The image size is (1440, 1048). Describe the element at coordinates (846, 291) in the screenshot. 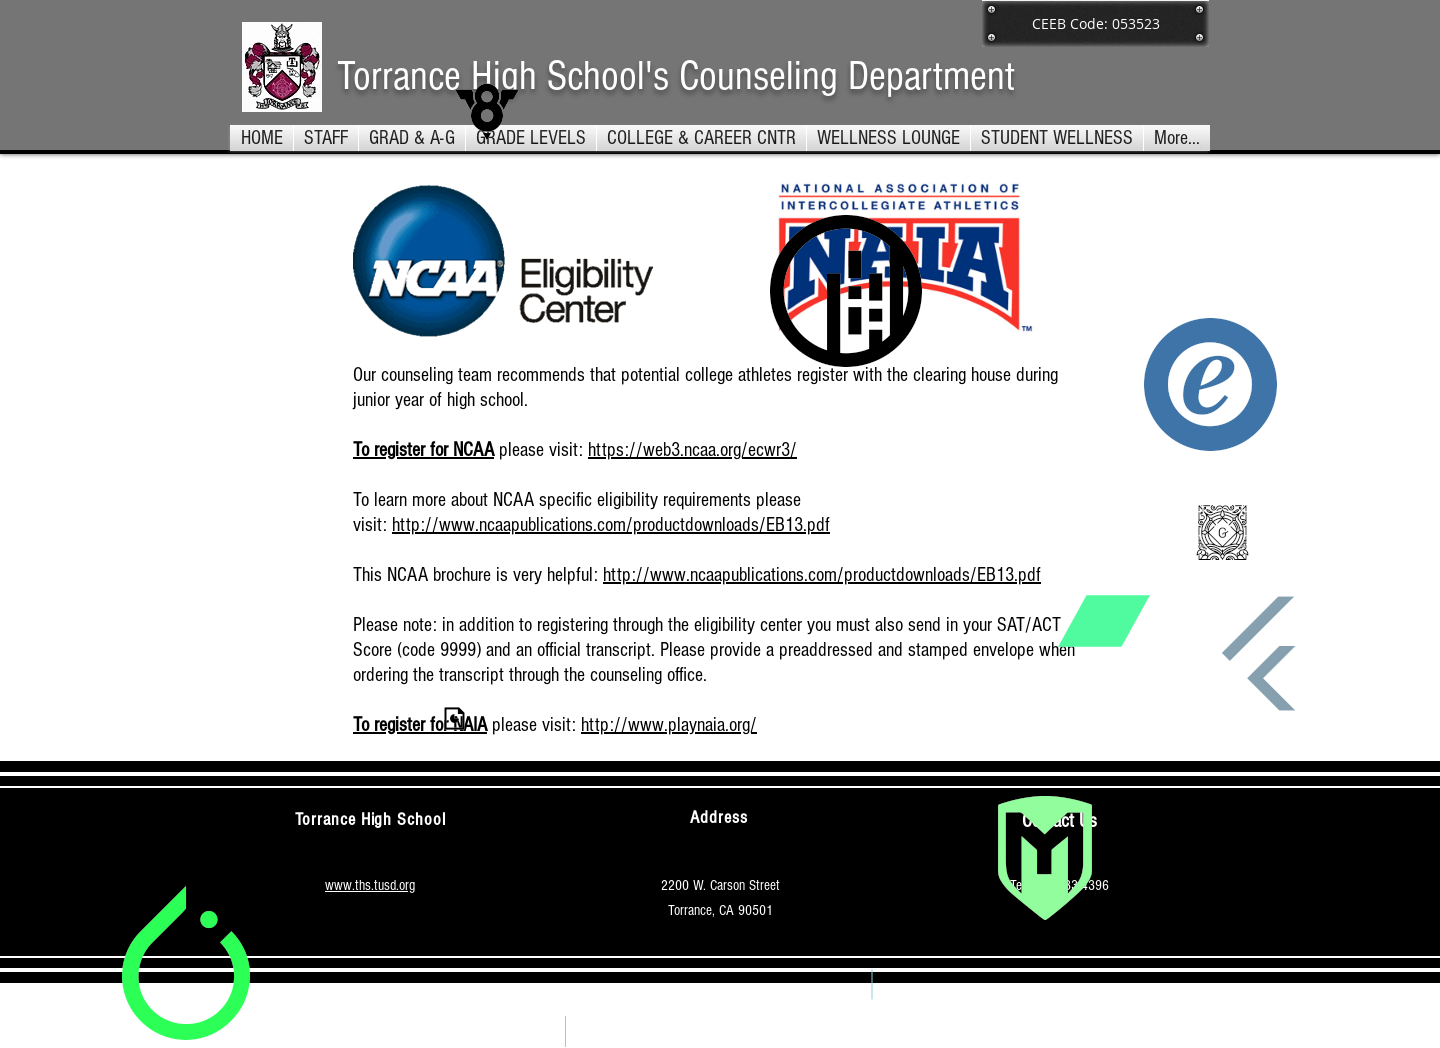

I see `GeoPandas library logo` at that location.